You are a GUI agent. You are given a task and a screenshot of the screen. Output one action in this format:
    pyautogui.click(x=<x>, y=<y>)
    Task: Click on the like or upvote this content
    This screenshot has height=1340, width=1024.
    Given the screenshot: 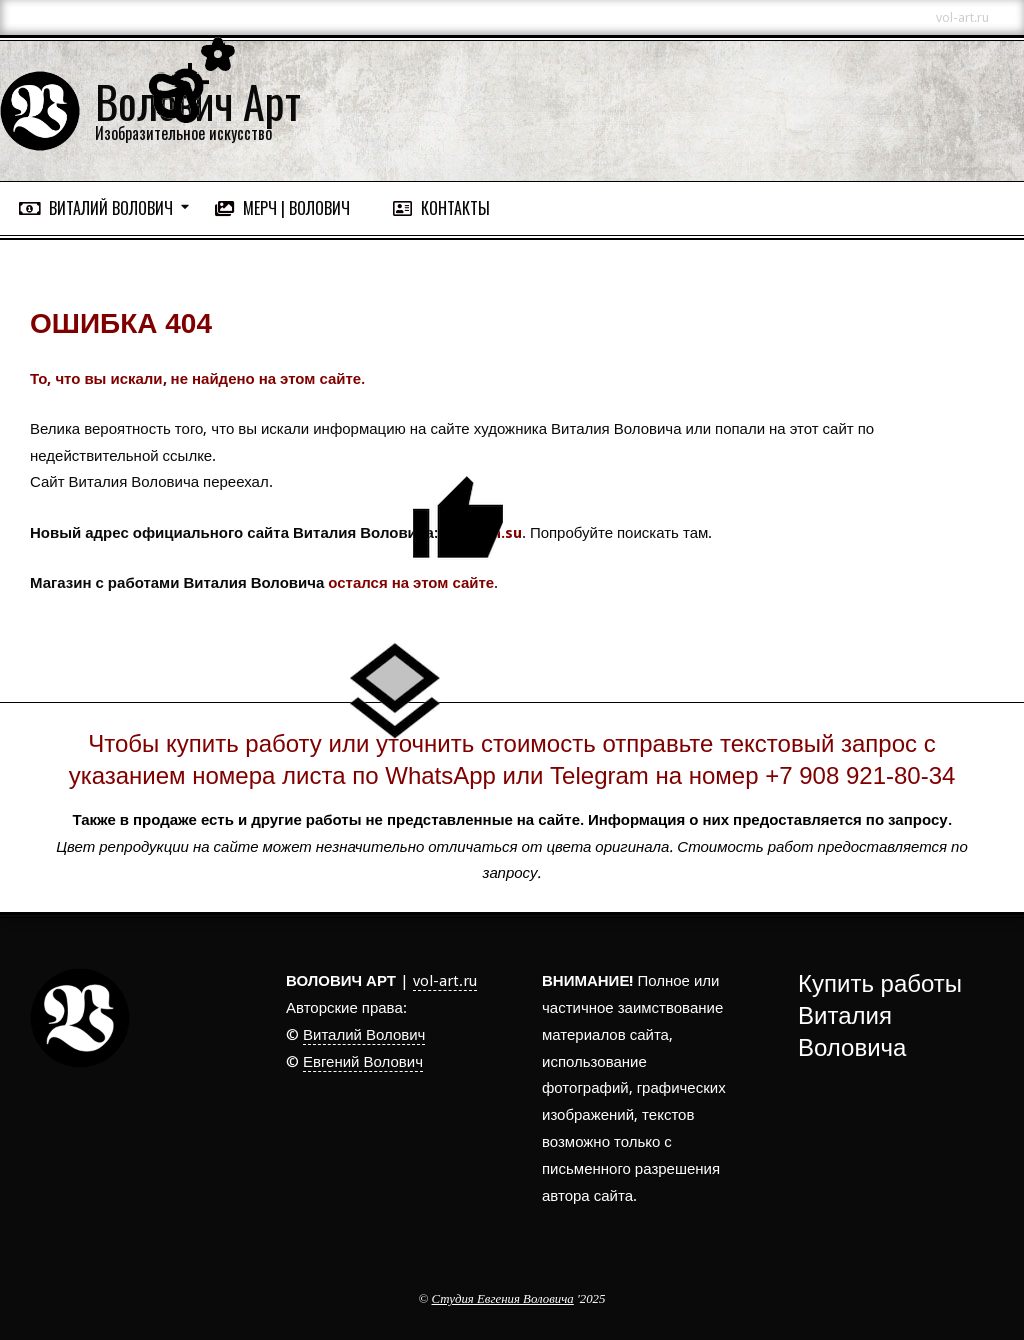 What is the action you would take?
    pyautogui.click(x=458, y=521)
    